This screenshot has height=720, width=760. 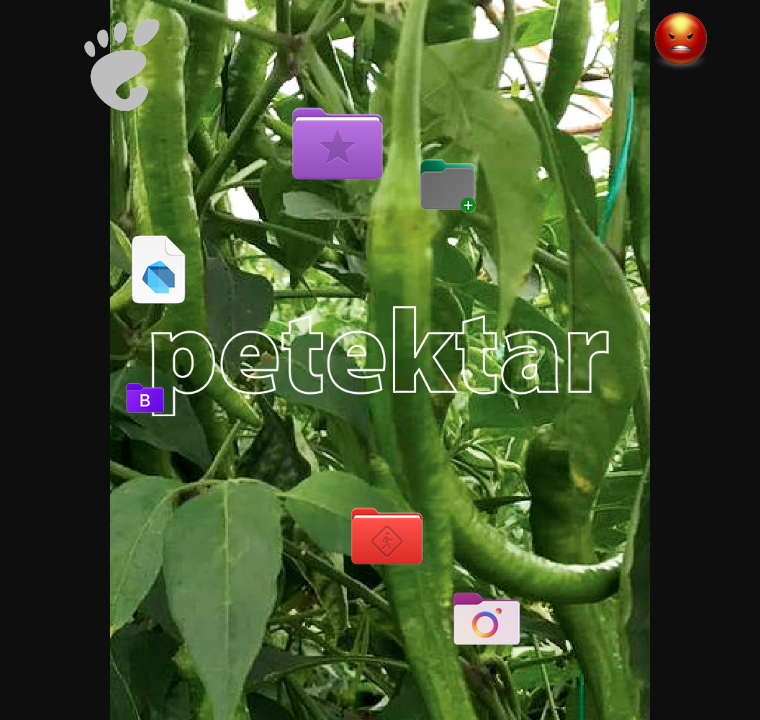 What do you see at coordinates (145, 399) in the screenshot?
I see `folder containing bootstrap framework files` at bounding box center [145, 399].